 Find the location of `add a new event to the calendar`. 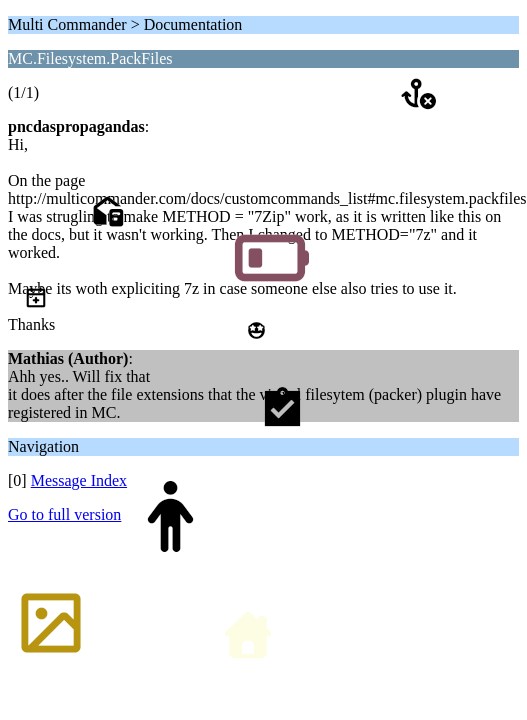

add a new event to the calendar is located at coordinates (36, 298).